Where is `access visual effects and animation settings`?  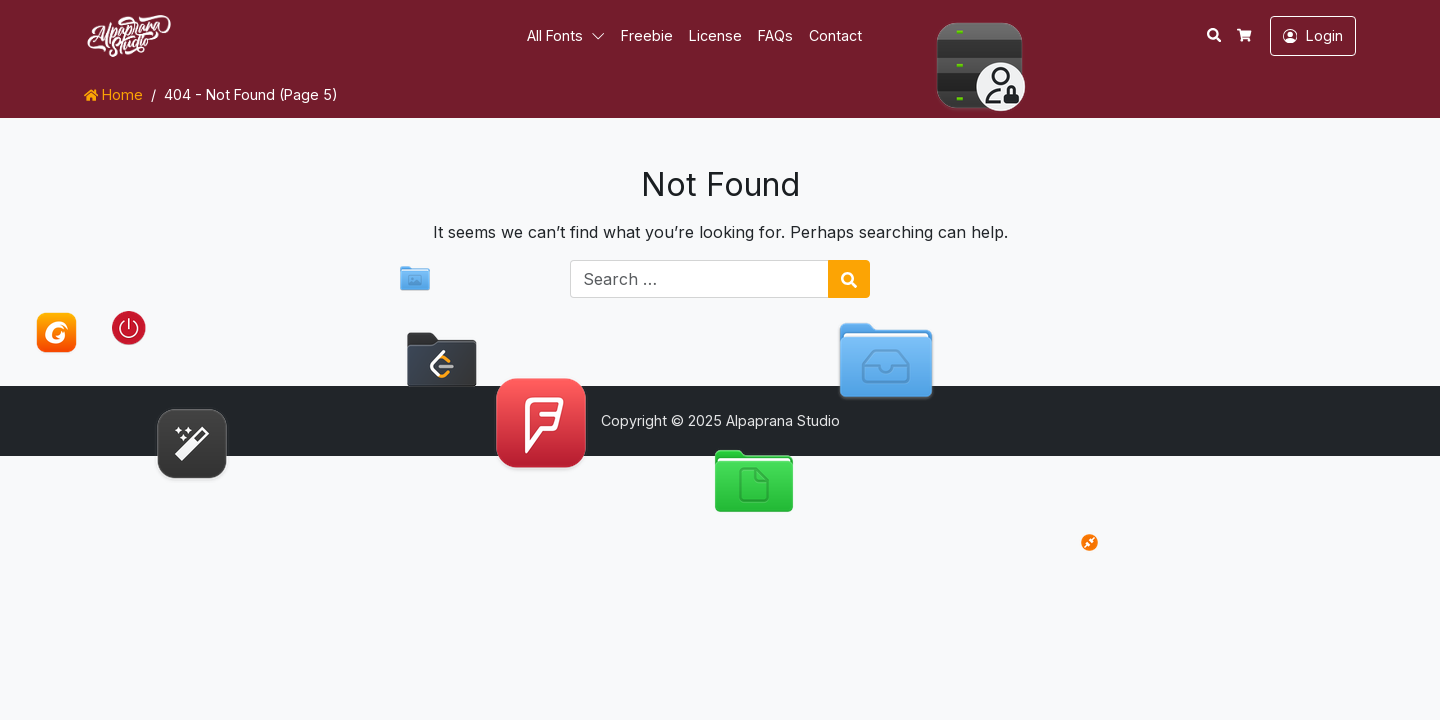
access visual effects and animation settings is located at coordinates (192, 445).